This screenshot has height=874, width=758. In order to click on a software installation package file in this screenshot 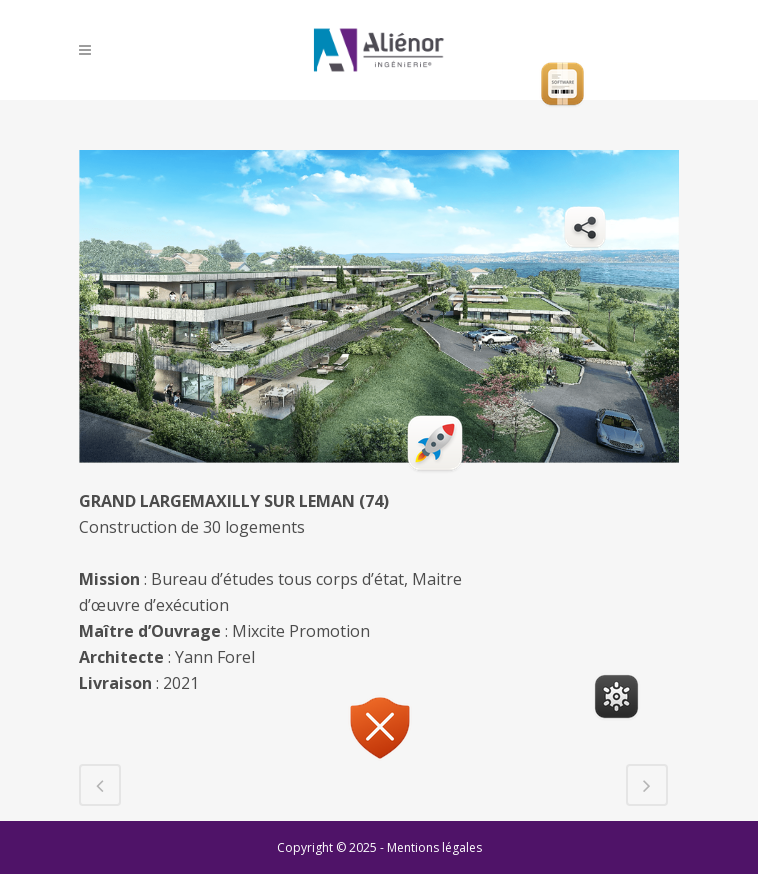, I will do `click(562, 84)`.